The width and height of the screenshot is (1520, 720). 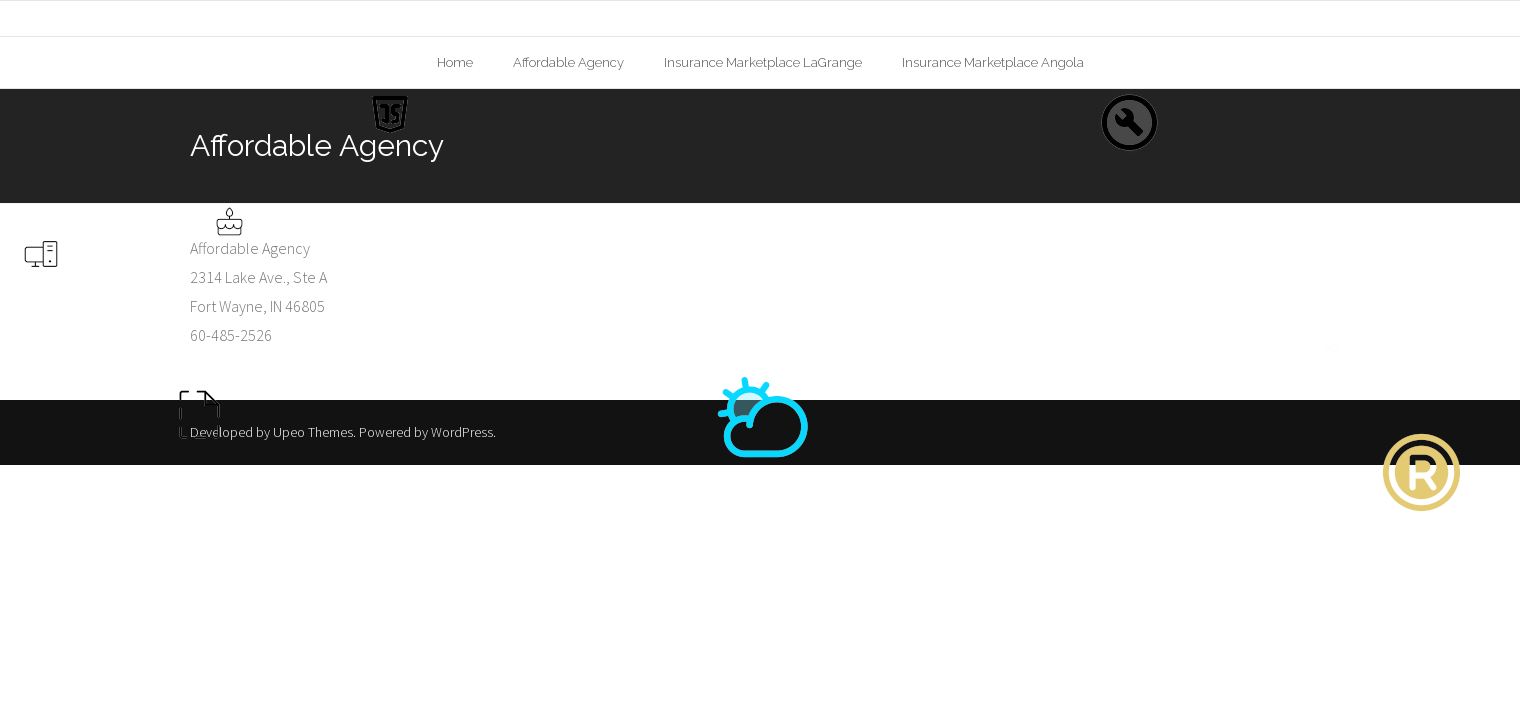 I want to click on access settings or configuration options, so click(x=1129, y=122).